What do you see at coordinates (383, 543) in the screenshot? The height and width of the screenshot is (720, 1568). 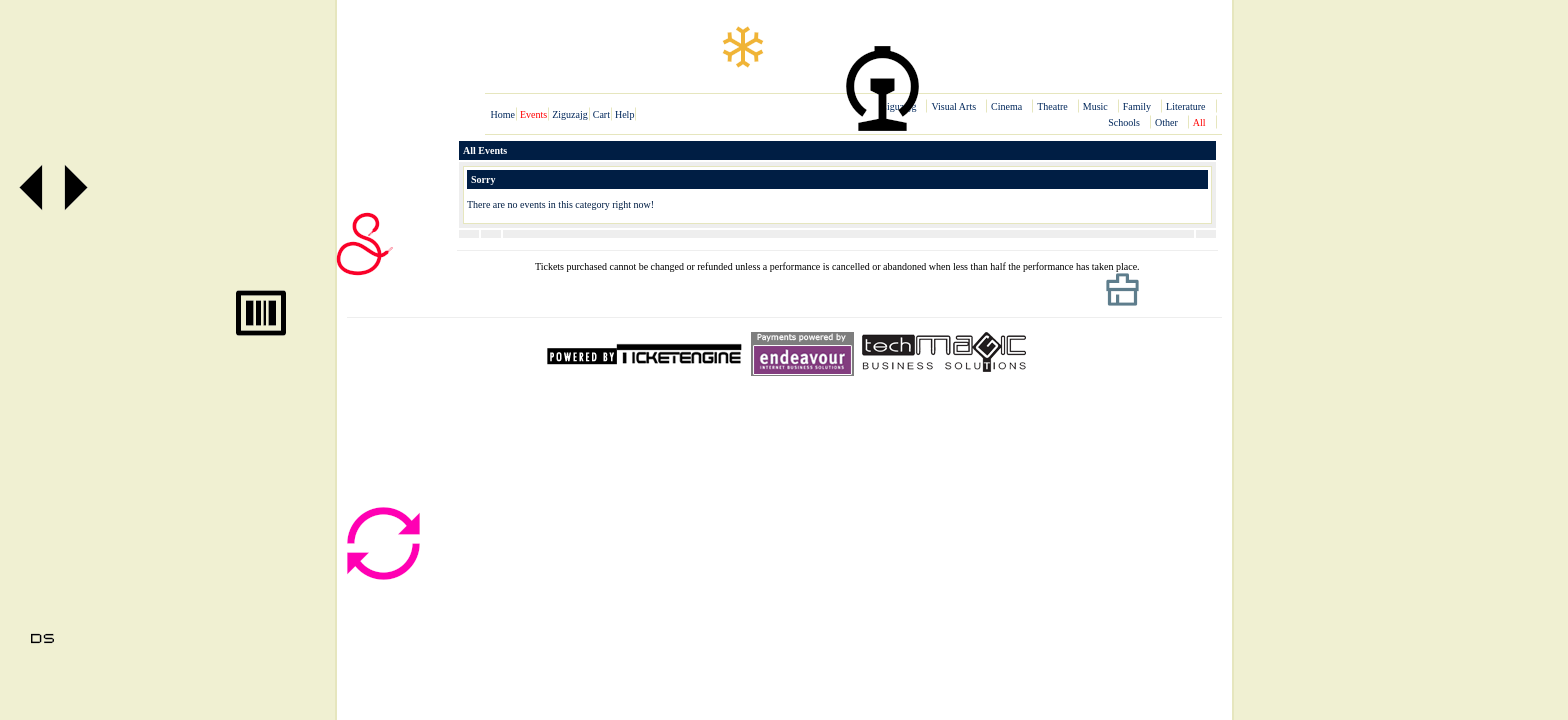 I see `refresh or reload content` at bounding box center [383, 543].